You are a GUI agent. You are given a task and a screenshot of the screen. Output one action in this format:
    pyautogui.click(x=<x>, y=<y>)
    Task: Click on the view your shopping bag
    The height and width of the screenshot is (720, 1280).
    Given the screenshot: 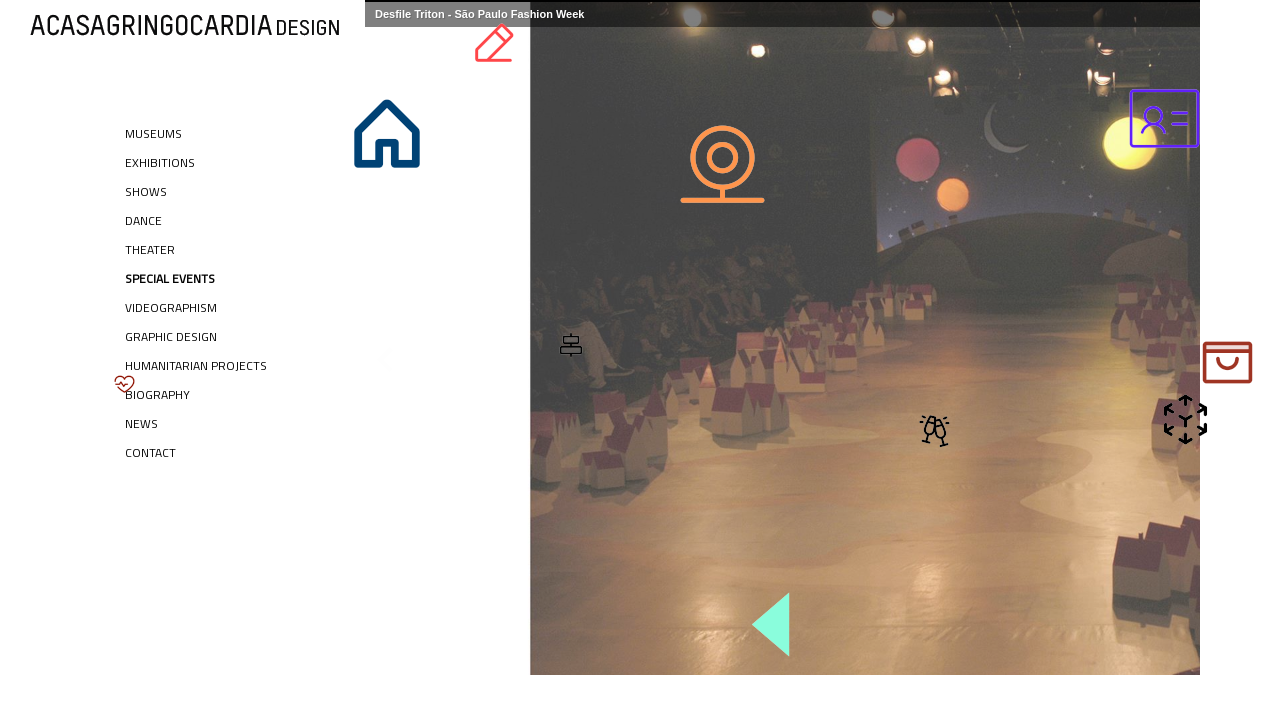 What is the action you would take?
    pyautogui.click(x=1227, y=362)
    